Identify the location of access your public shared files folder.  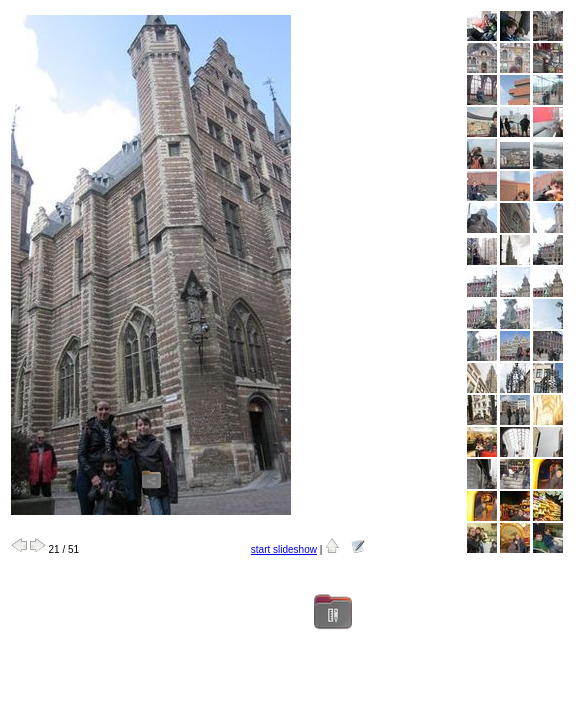
(151, 479).